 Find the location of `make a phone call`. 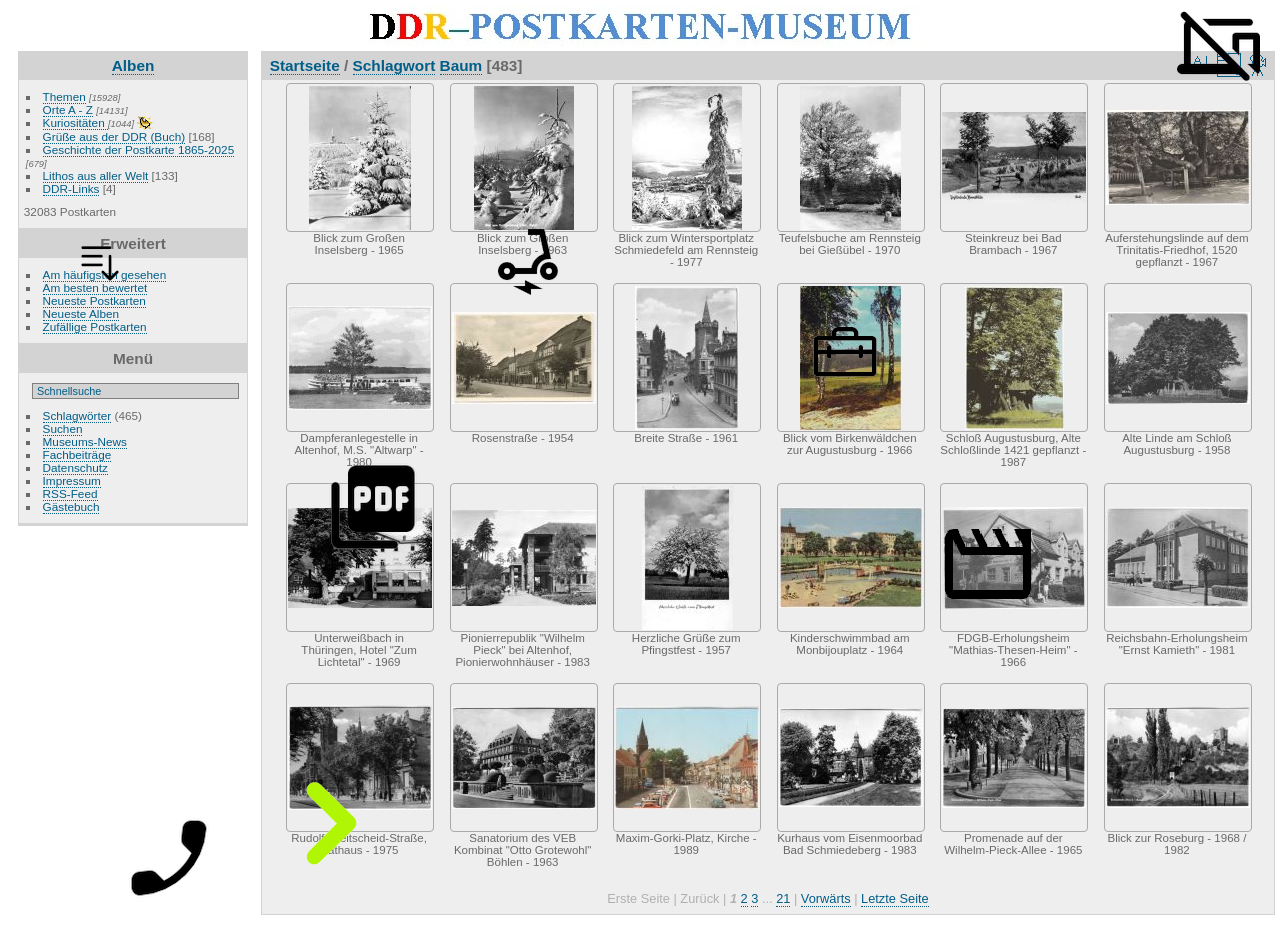

make a phone call is located at coordinates (169, 858).